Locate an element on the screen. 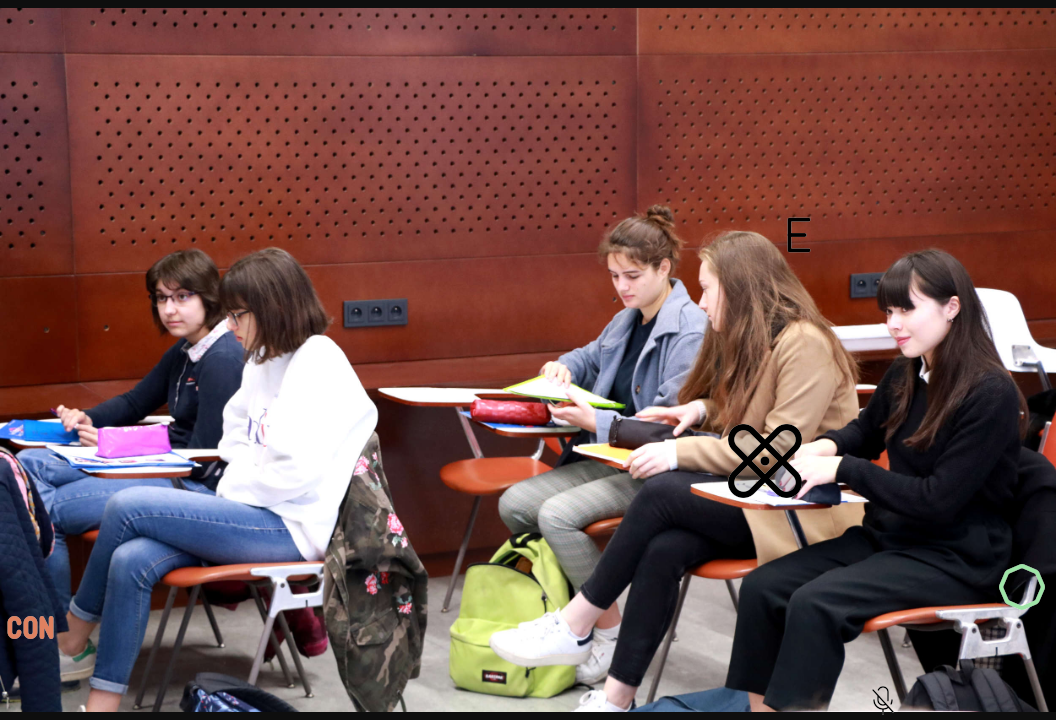 The image size is (1056, 720). mute your microphone is located at coordinates (883, 700).